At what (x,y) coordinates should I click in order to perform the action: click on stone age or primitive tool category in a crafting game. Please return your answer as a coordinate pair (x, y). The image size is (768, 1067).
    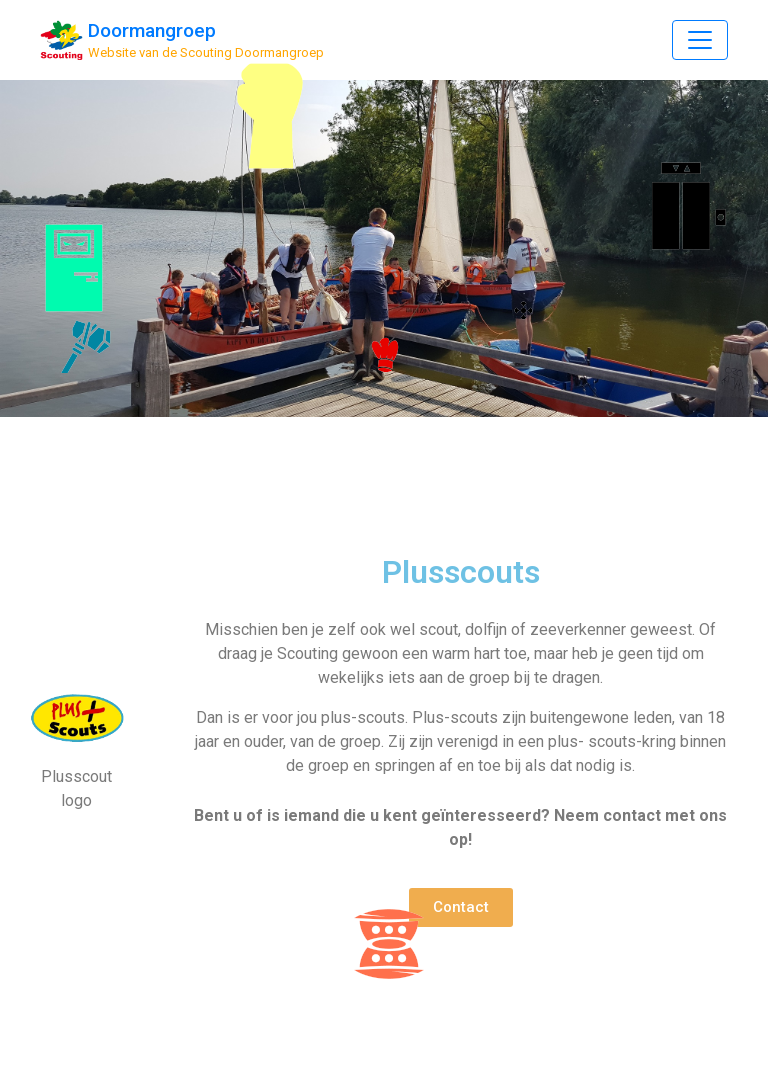
    Looking at the image, I should click on (86, 346).